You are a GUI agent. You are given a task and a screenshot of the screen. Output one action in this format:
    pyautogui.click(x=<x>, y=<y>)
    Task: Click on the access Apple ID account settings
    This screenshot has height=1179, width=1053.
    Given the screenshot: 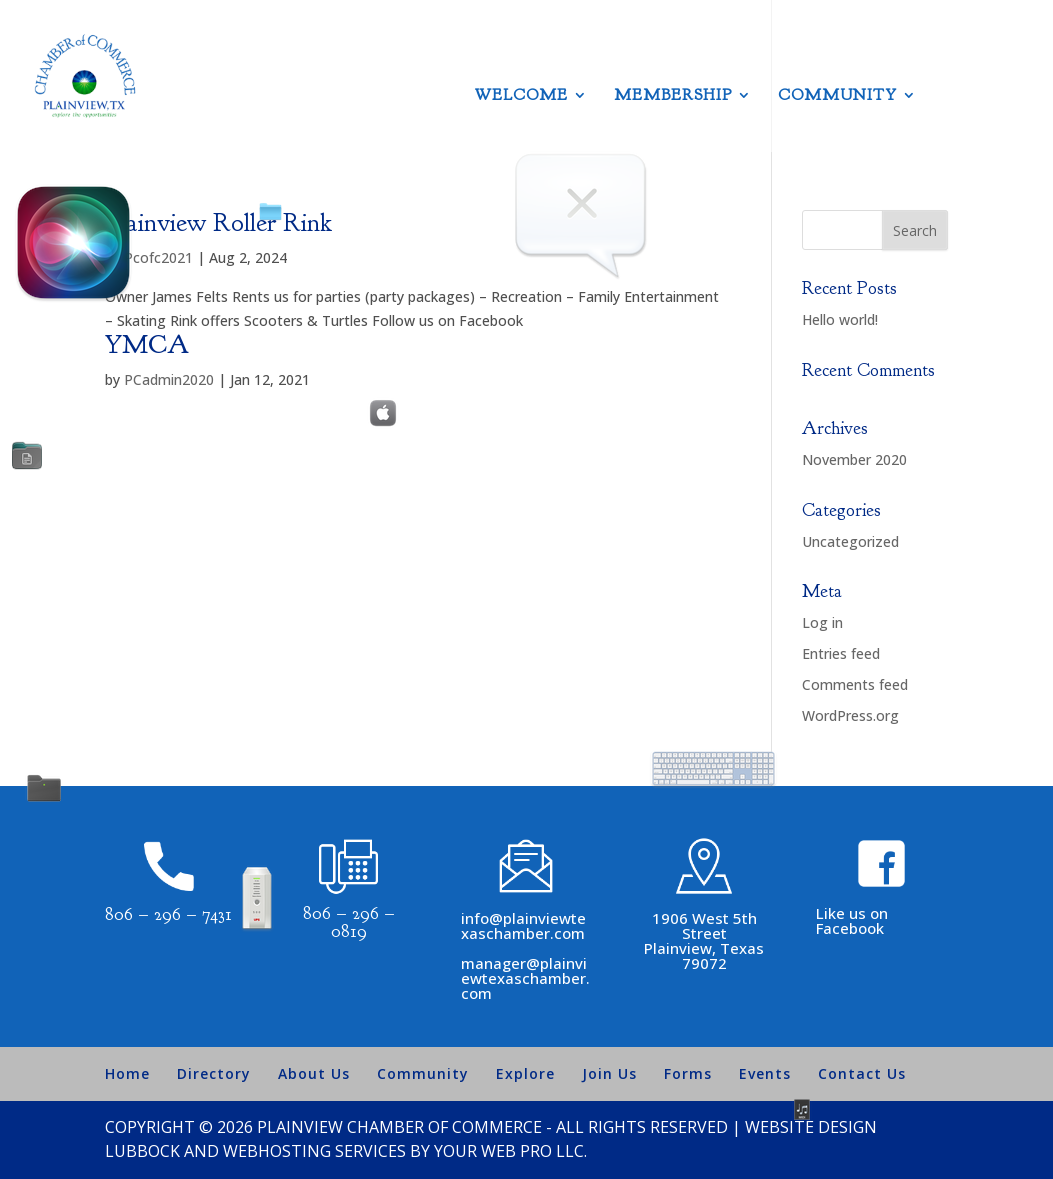 What is the action you would take?
    pyautogui.click(x=383, y=413)
    